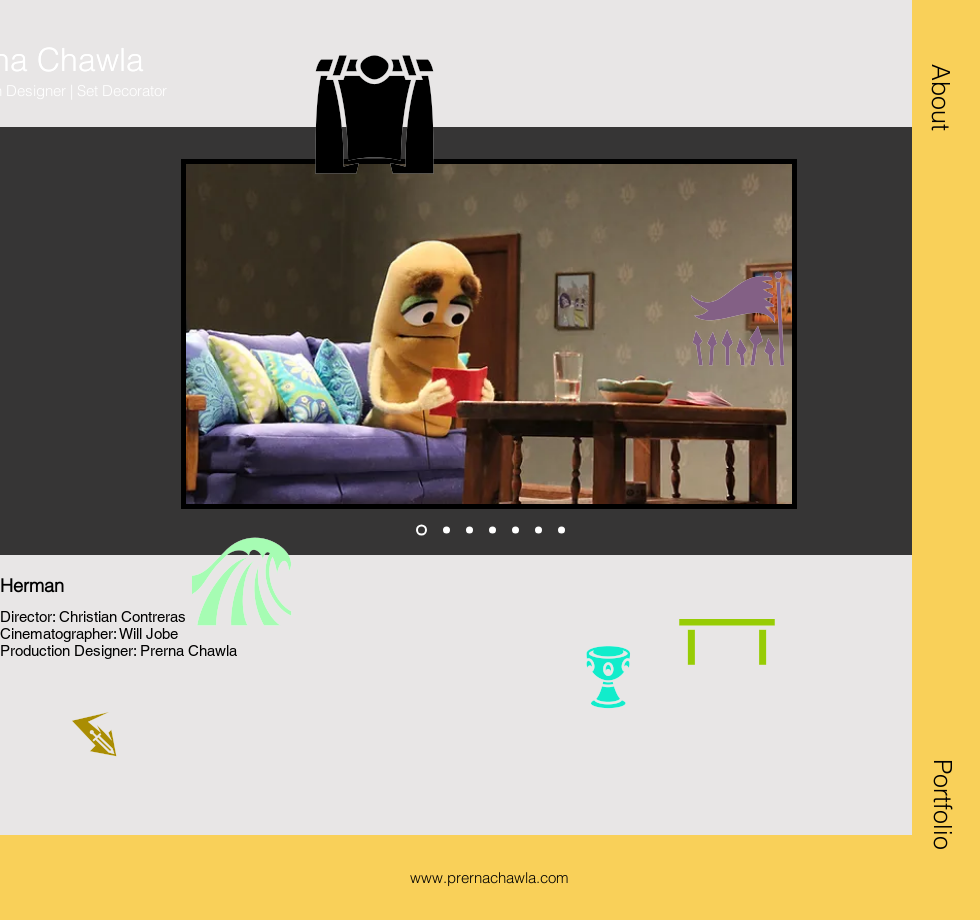 The height and width of the screenshot is (920, 980). What do you see at coordinates (727, 617) in the screenshot?
I see `view or edit table data` at bounding box center [727, 617].